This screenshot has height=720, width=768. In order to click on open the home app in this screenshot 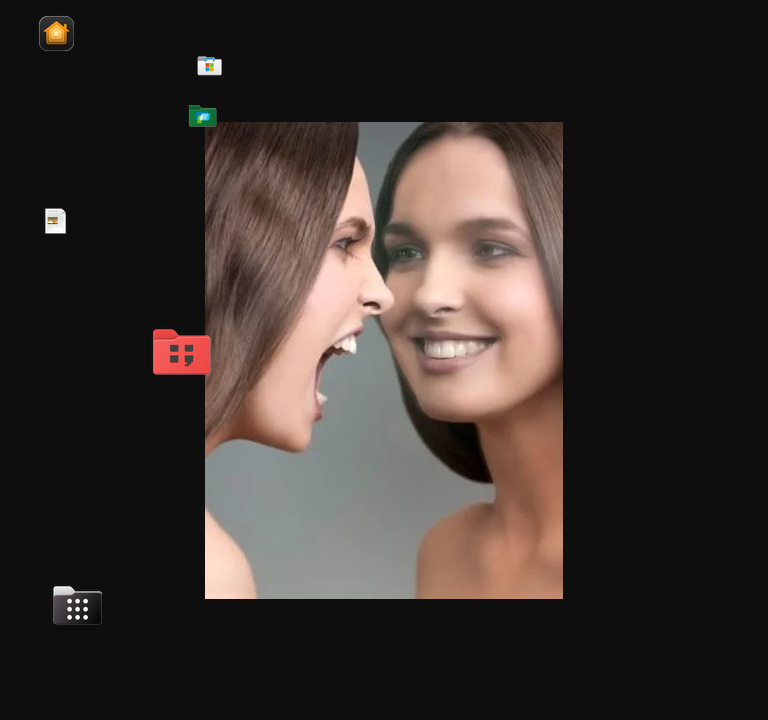, I will do `click(56, 33)`.